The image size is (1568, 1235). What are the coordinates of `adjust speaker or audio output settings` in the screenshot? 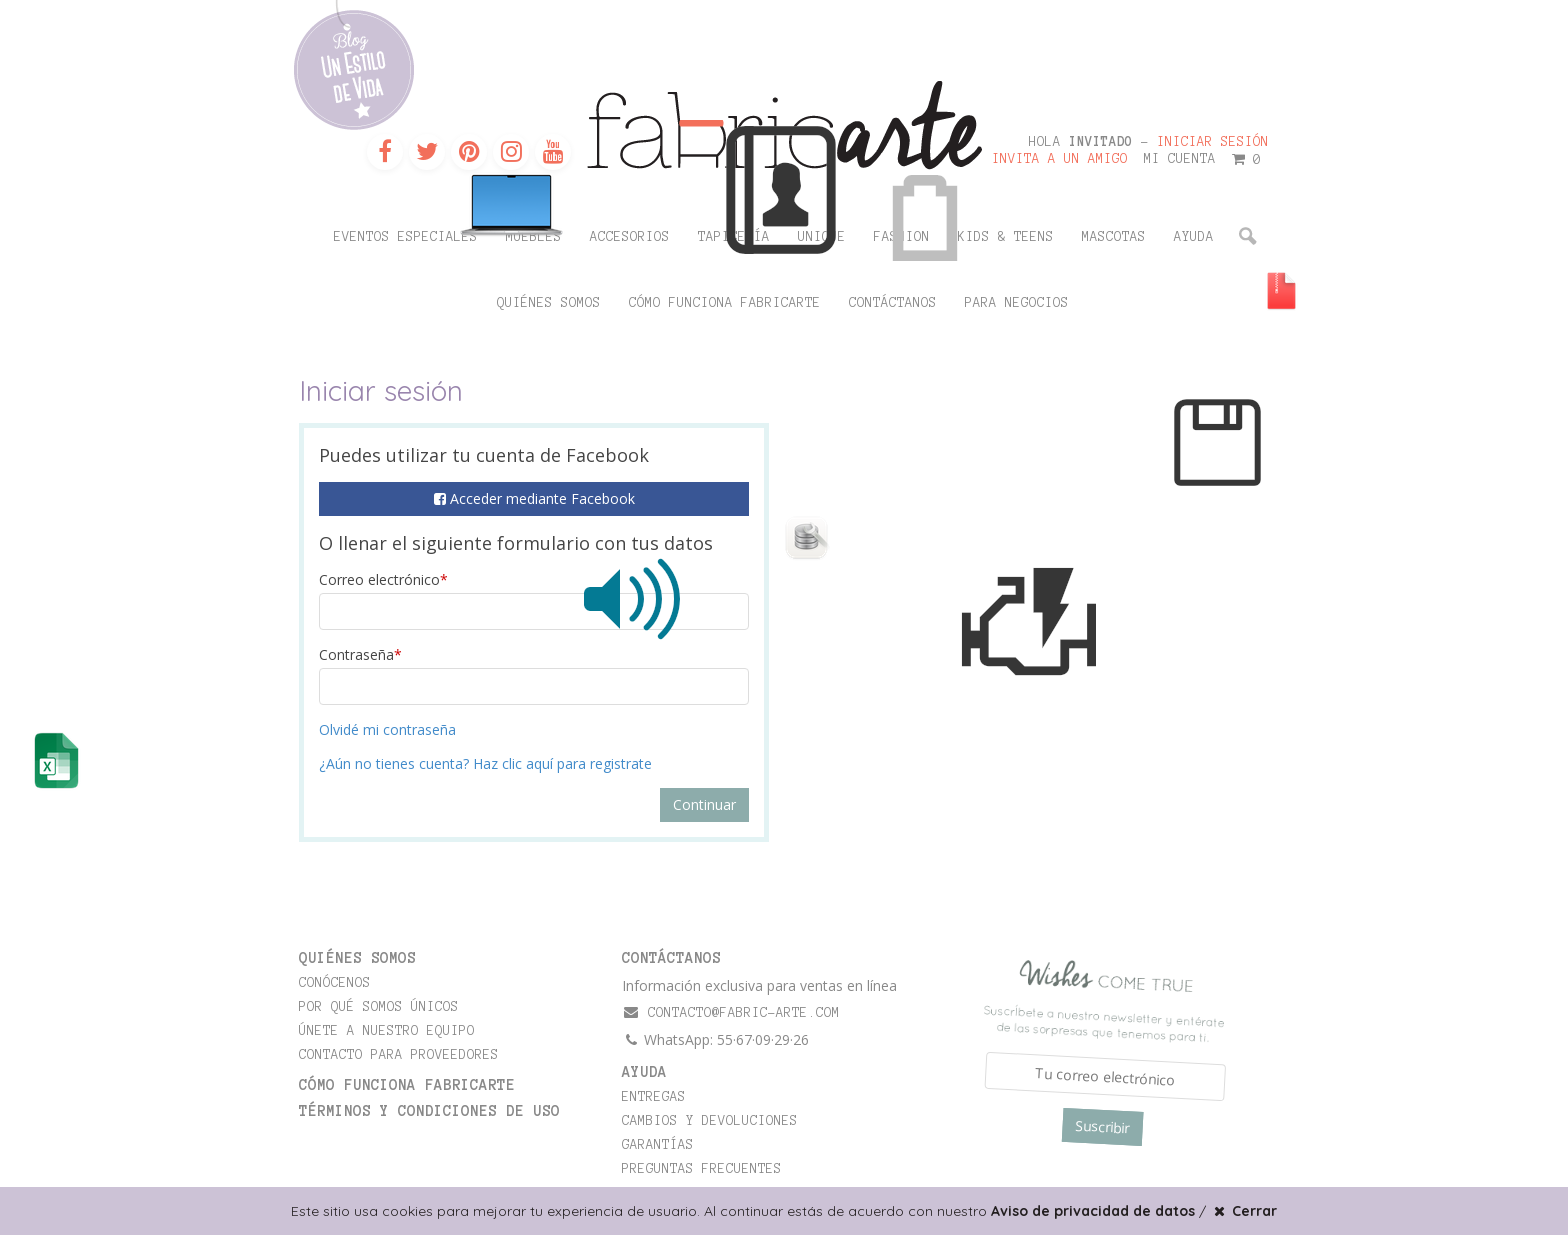 It's located at (632, 599).